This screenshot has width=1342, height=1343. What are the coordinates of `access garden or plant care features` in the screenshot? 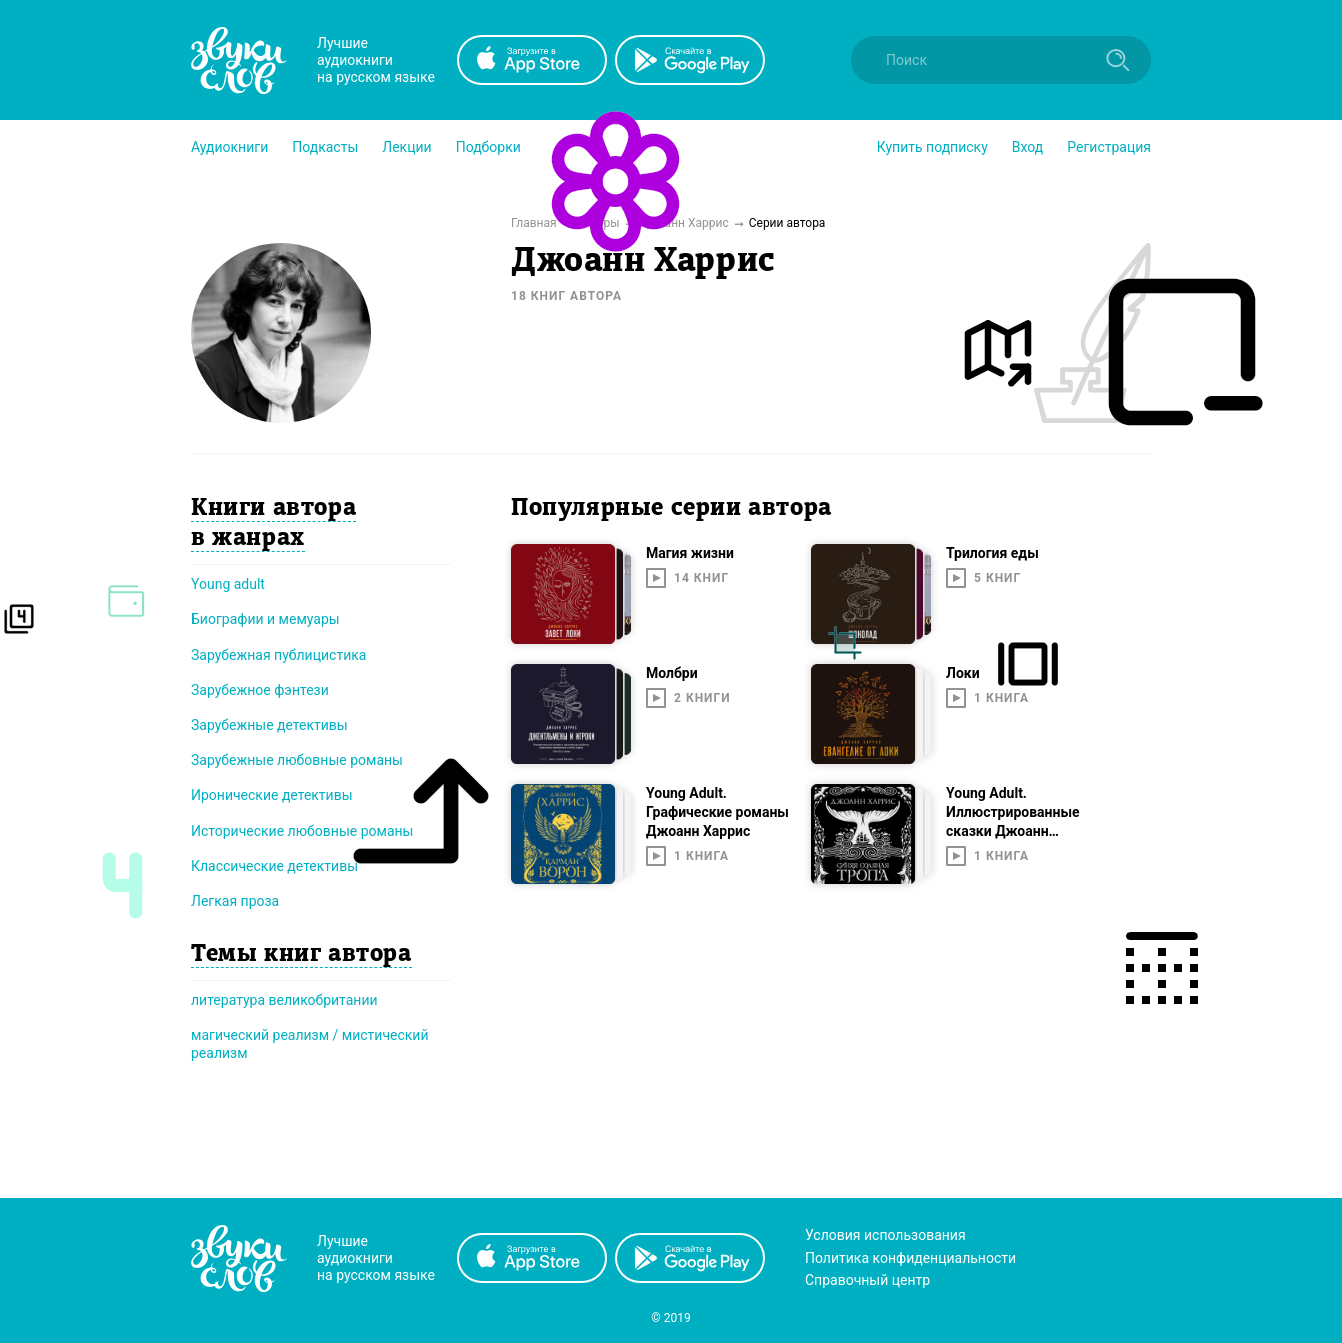 It's located at (615, 181).